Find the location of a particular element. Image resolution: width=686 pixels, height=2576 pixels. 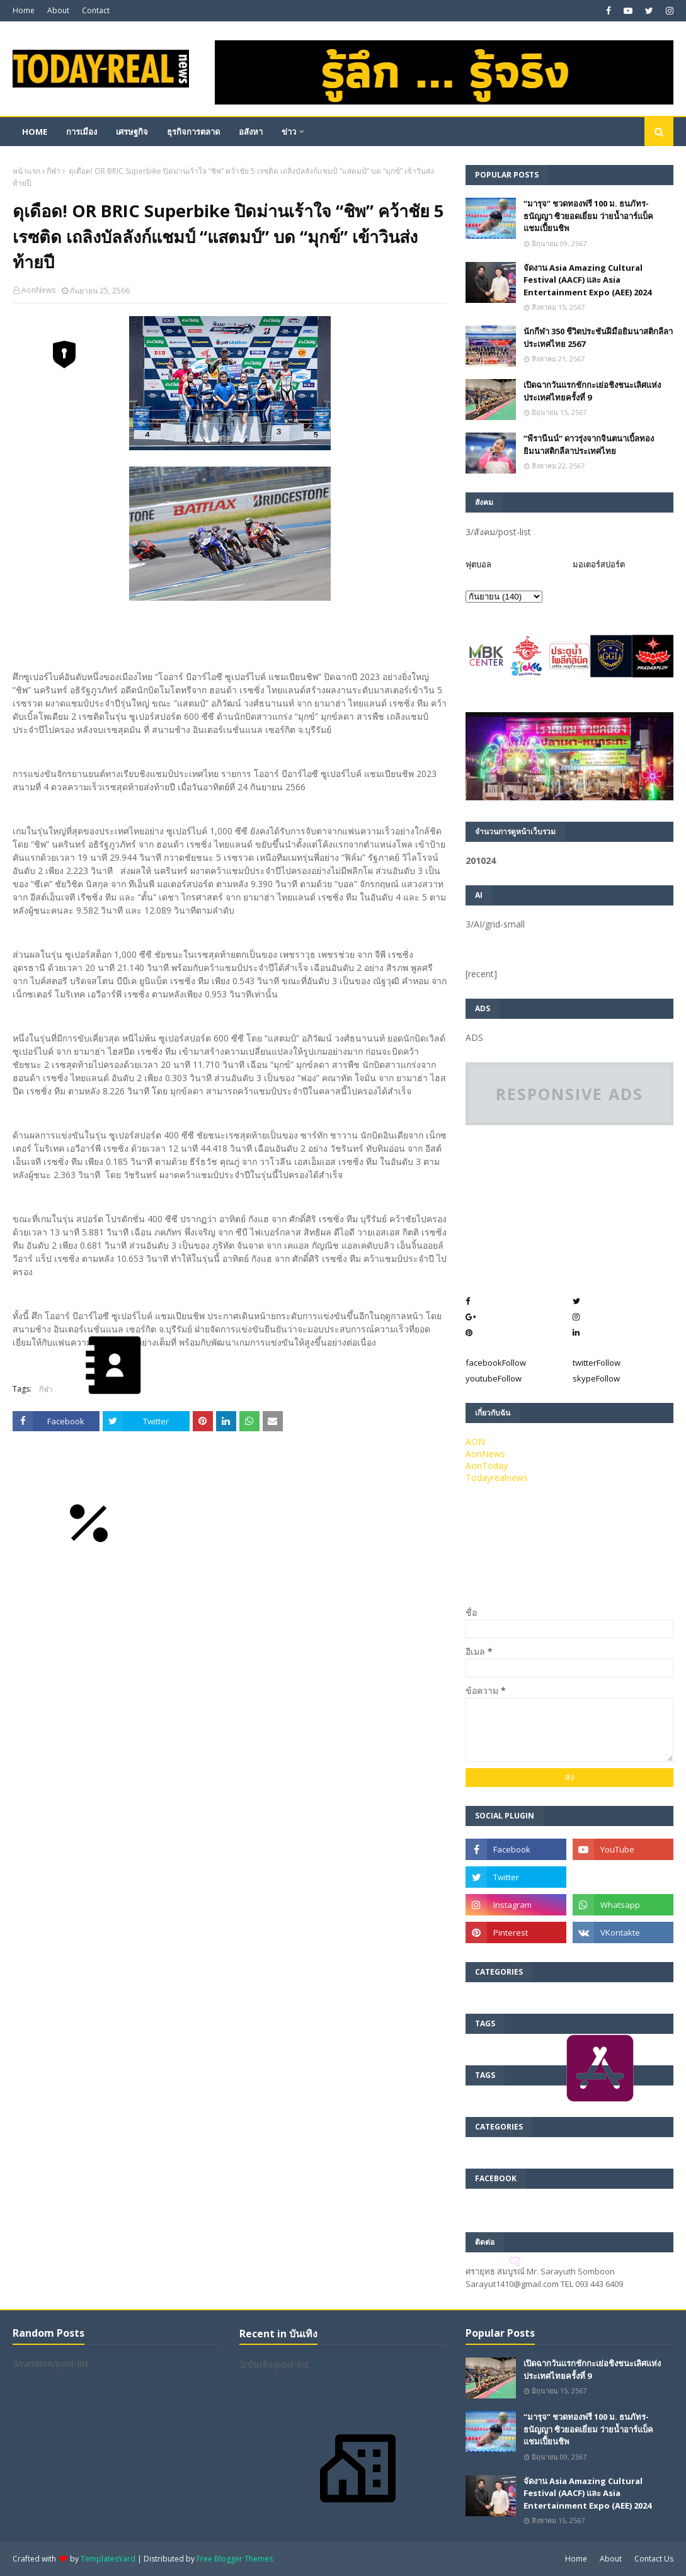

open your contacts list is located at coordinates (115, 1365).